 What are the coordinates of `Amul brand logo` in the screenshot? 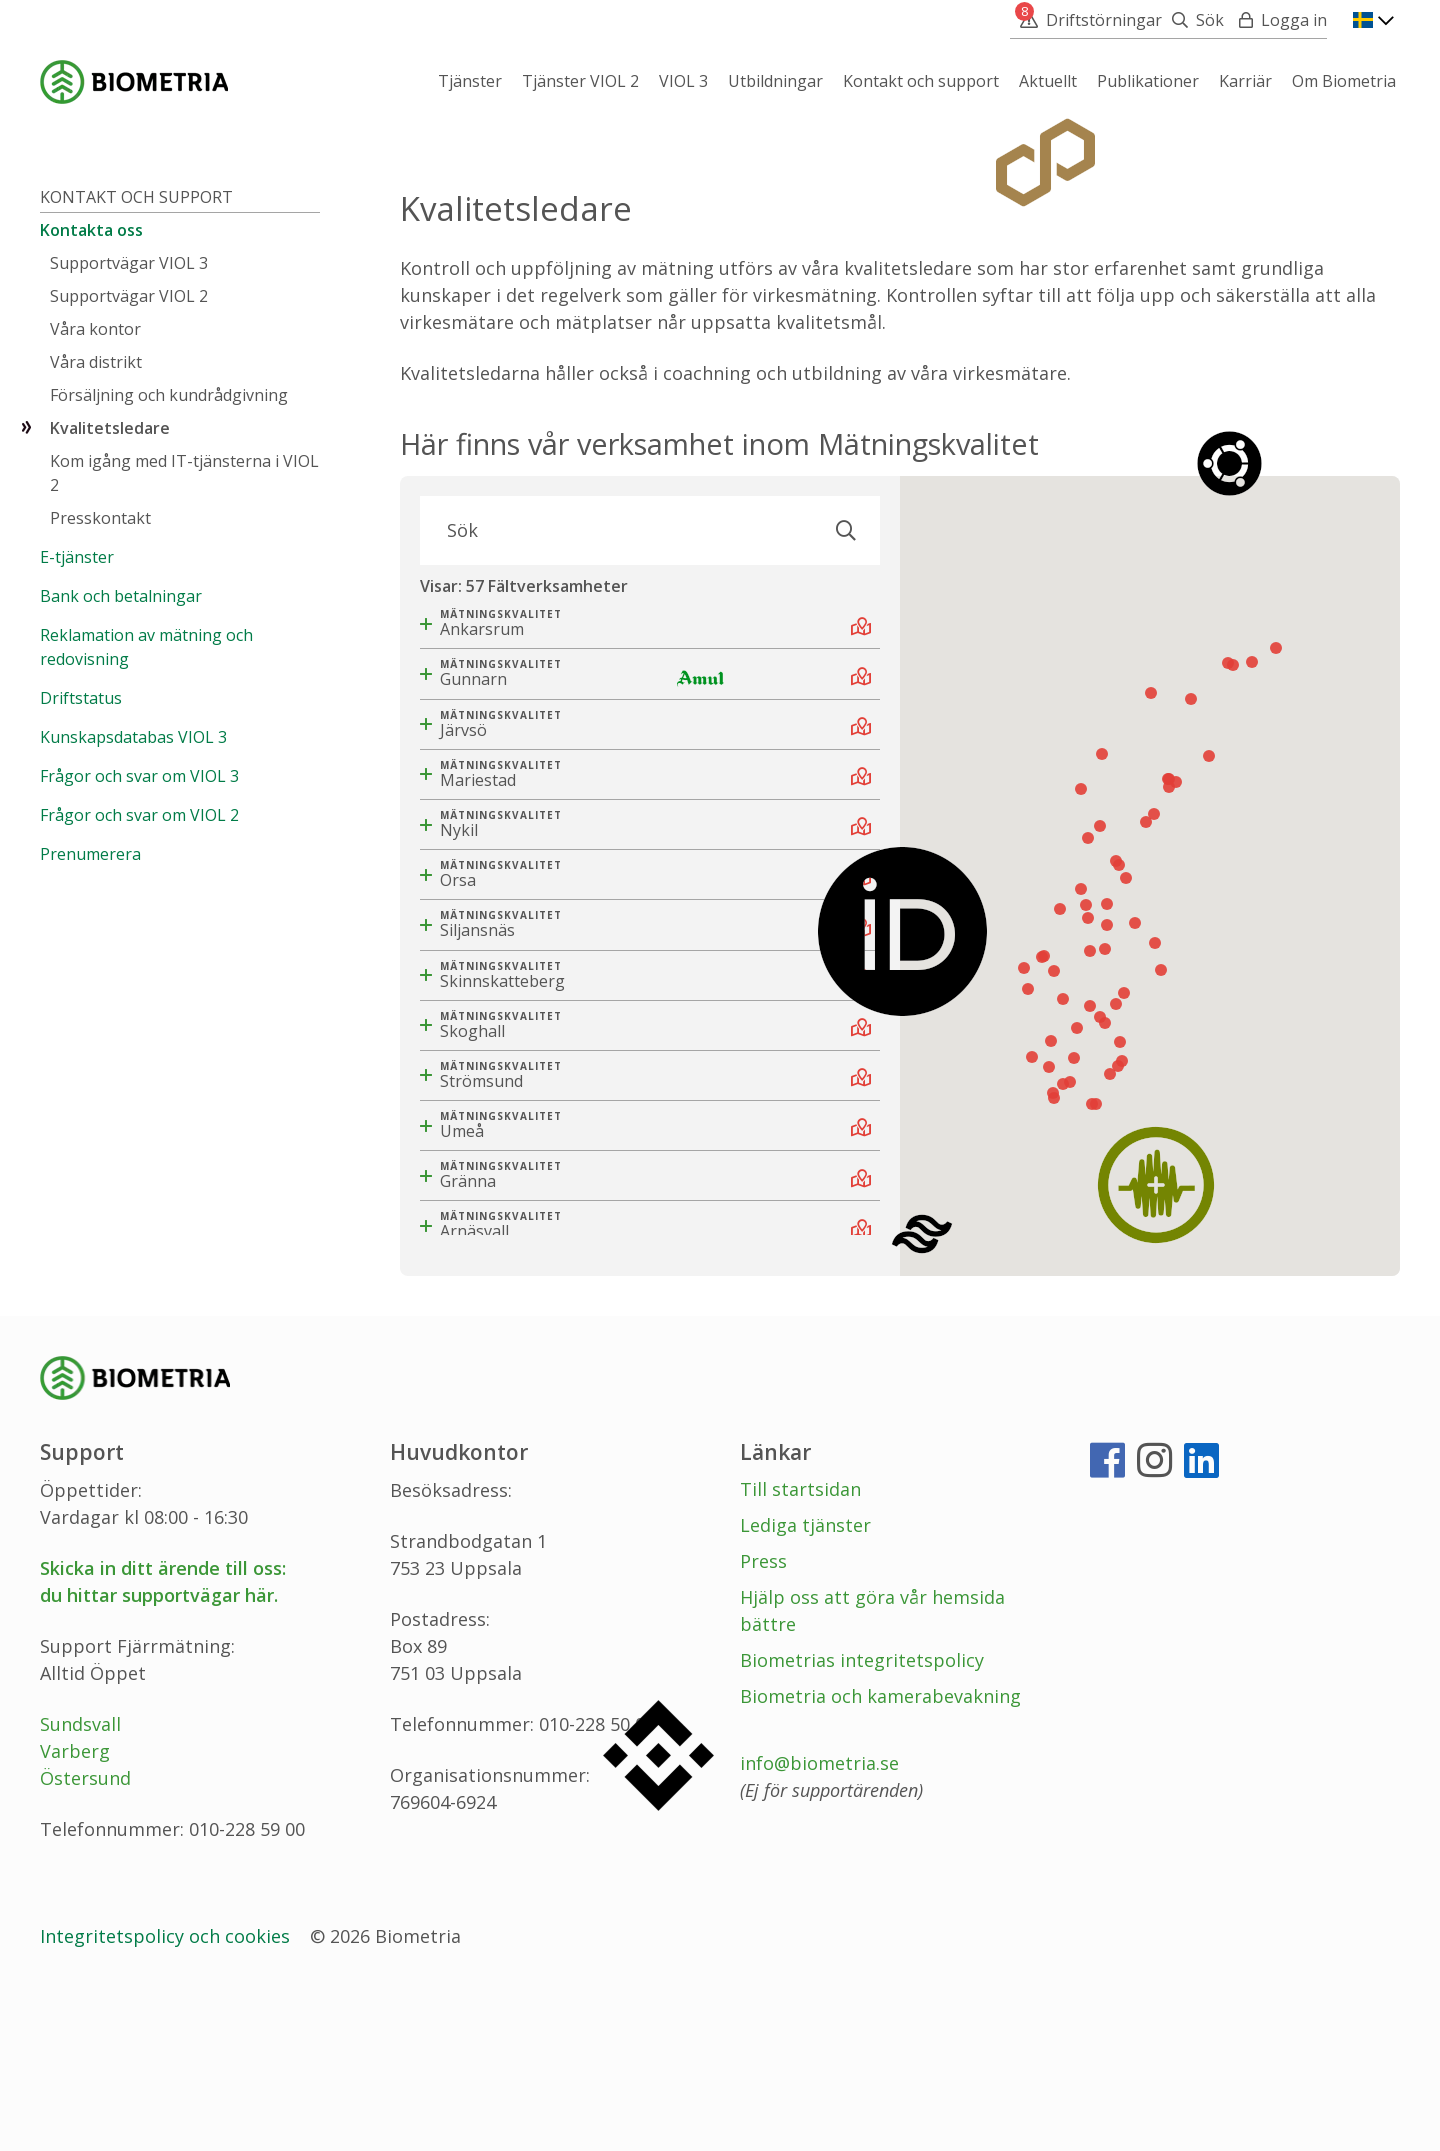 It's located at (700, 678).